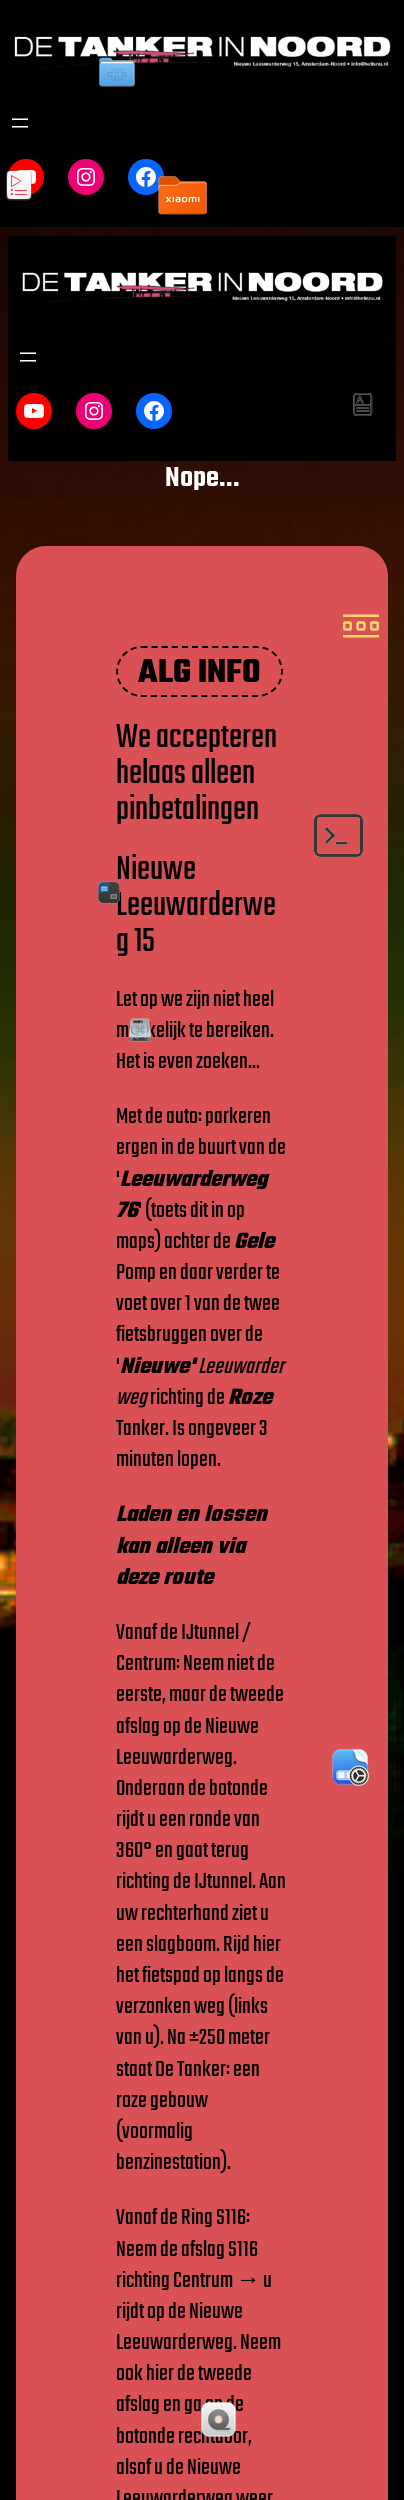 This screenshot has height=2500, width=404. What do you see at coordinates (363, 404) in the screenshot?
I see `scan a document or image` at bounding box center [363, 404].